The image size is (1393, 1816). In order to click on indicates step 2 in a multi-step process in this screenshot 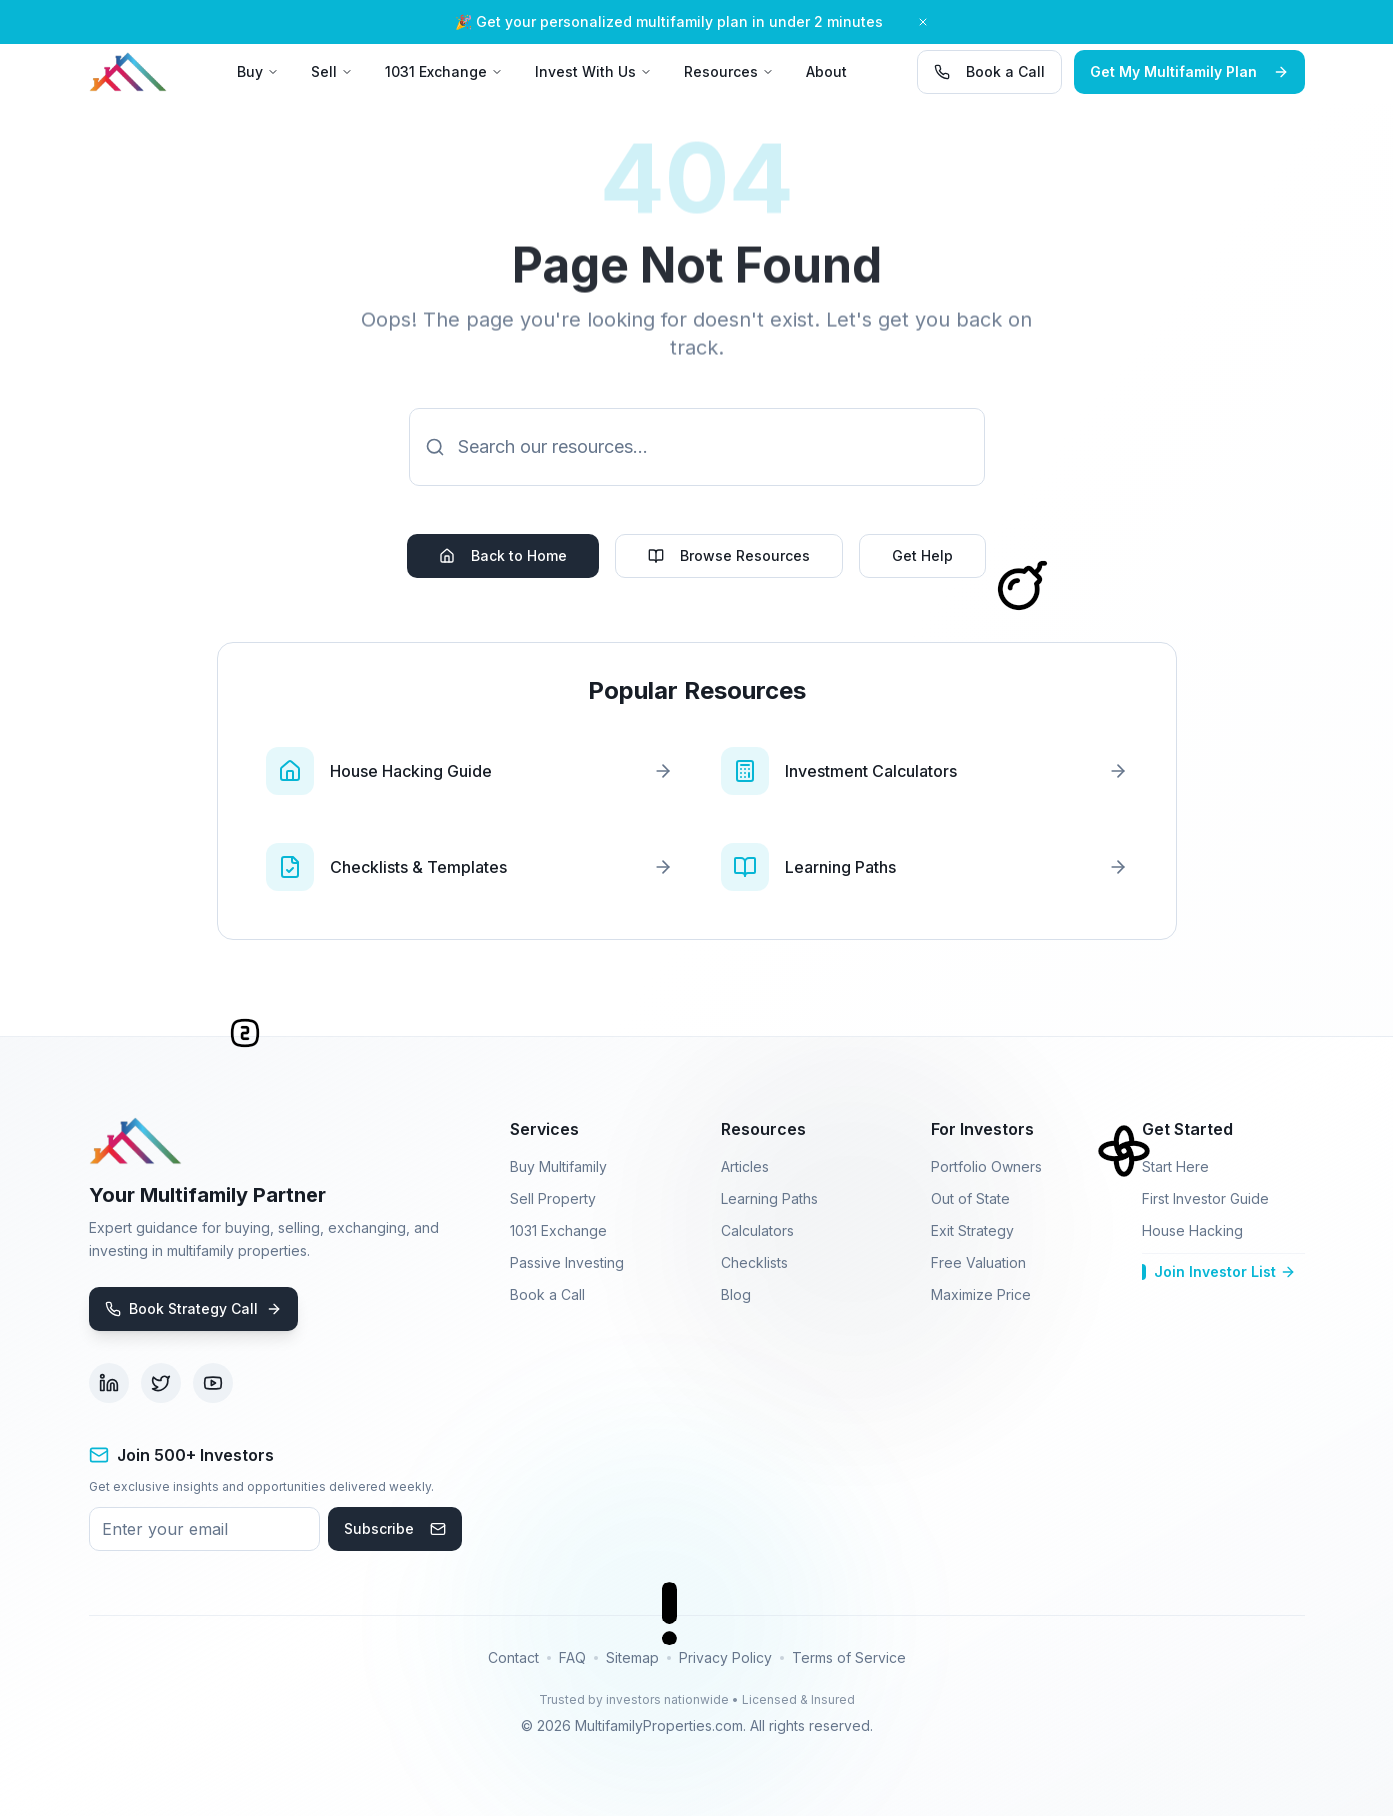, I will do `click(245, 1033)`.